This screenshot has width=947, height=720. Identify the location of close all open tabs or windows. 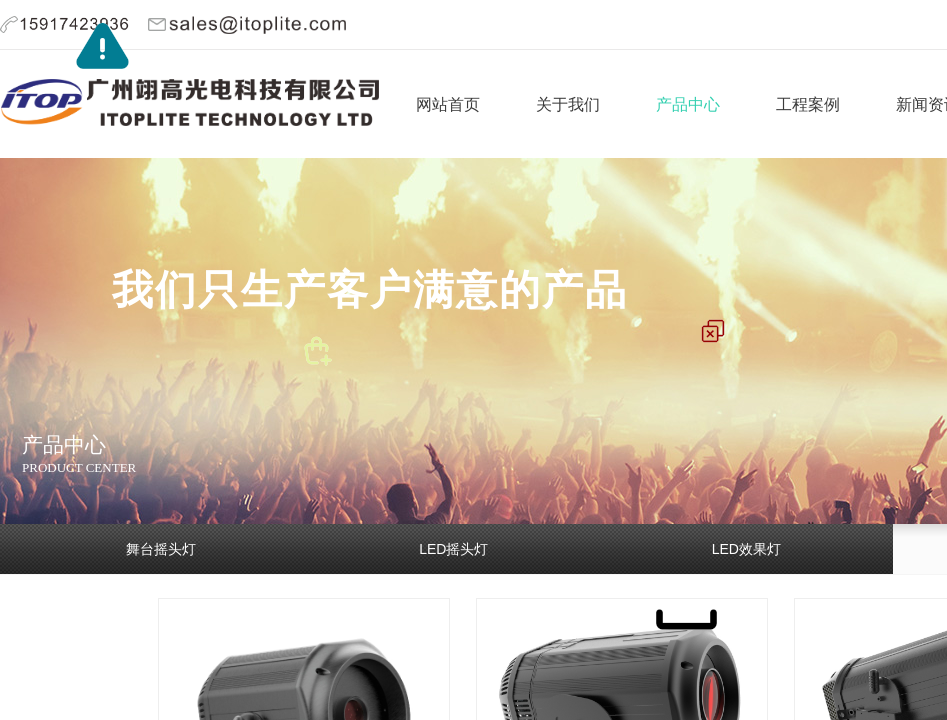
(713, 331).